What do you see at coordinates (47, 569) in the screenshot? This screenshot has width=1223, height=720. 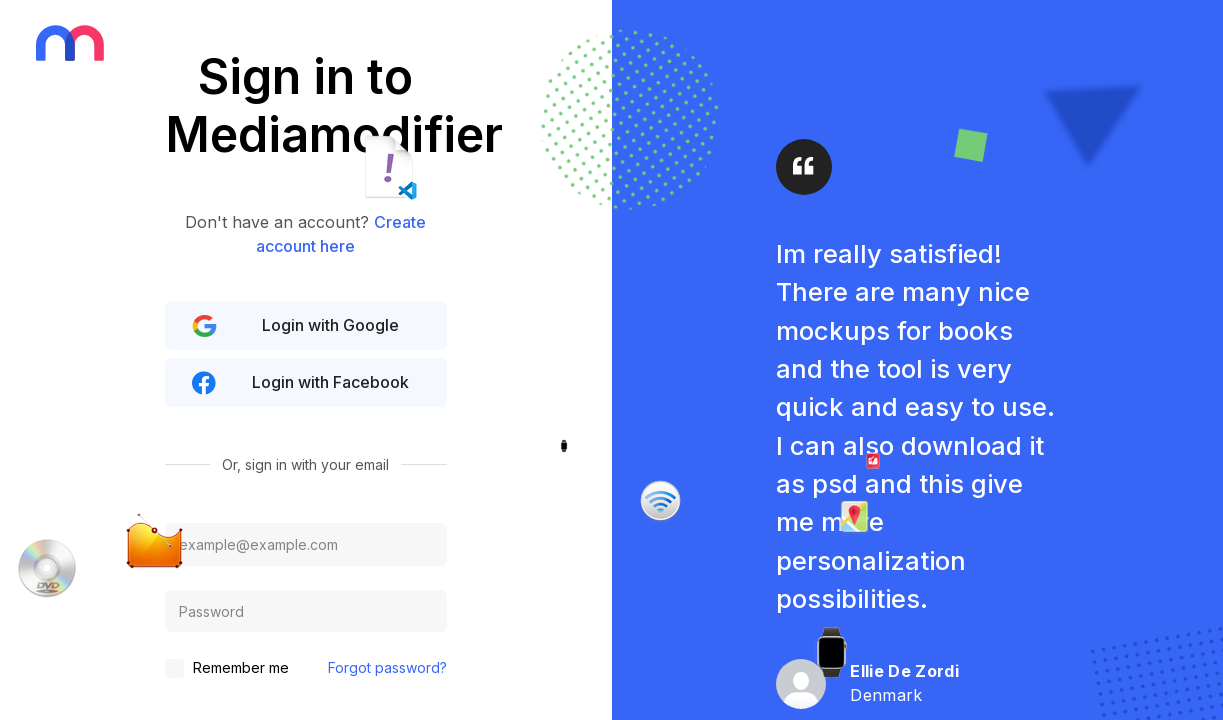 I see `access DVD drive or optical disc contents` at bounding box center [47, 569].